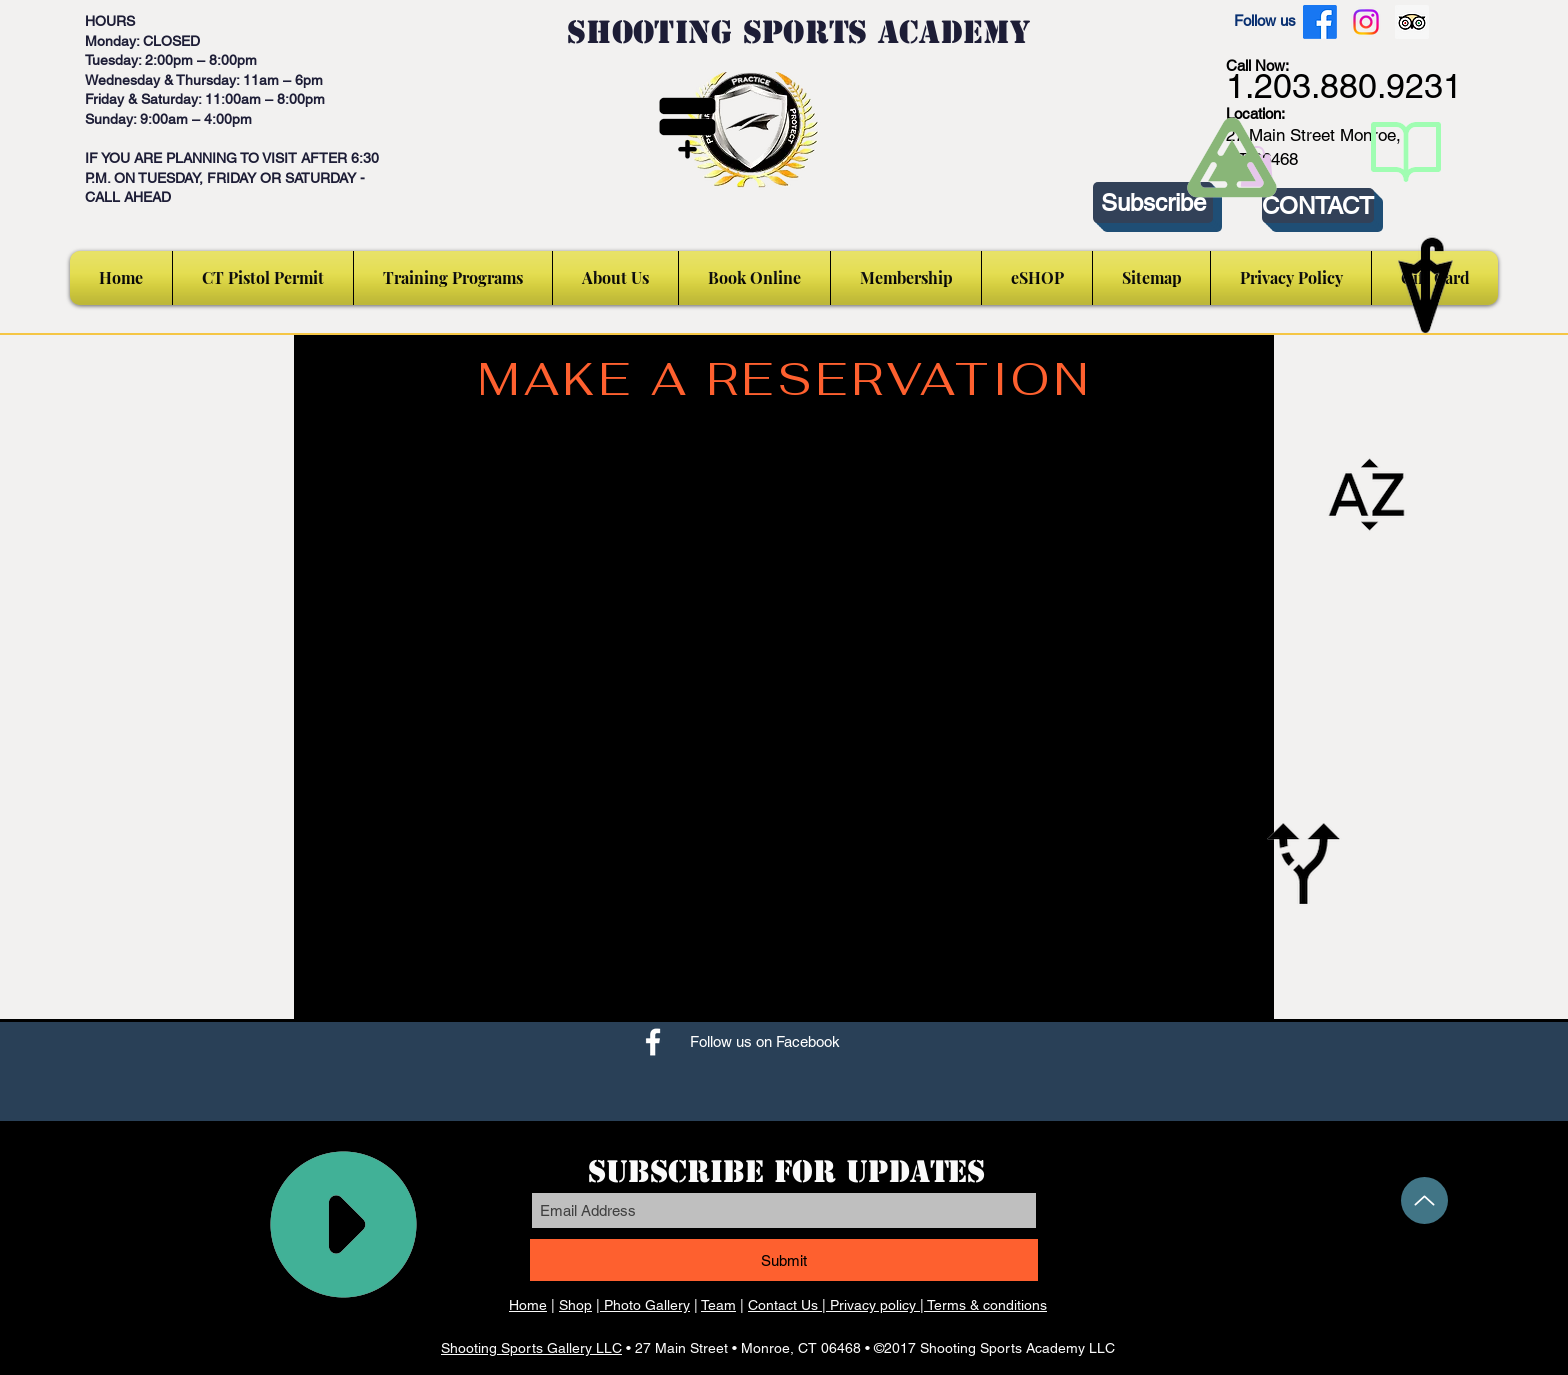 Image resolution: width=1568 pixels, height=1375 pixels. I want to click on indicates rainy weather conditions, so click(1425, 287).